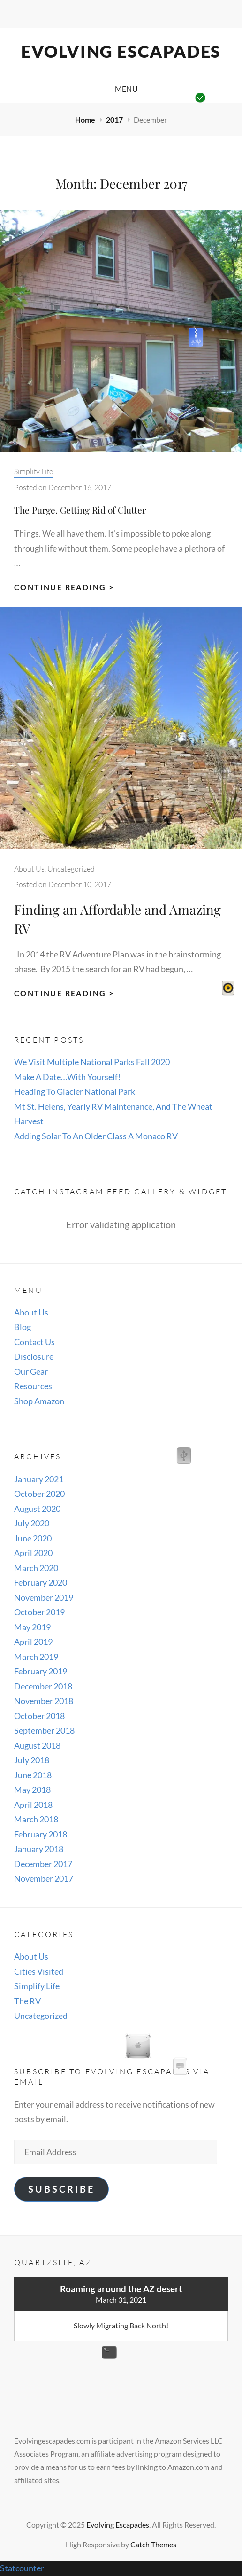 This screenshot has width=242, height=2576. Describe the element at coordinates (180, 2066) in the screenshot. I see `a microdvd subtitle file` at that location.